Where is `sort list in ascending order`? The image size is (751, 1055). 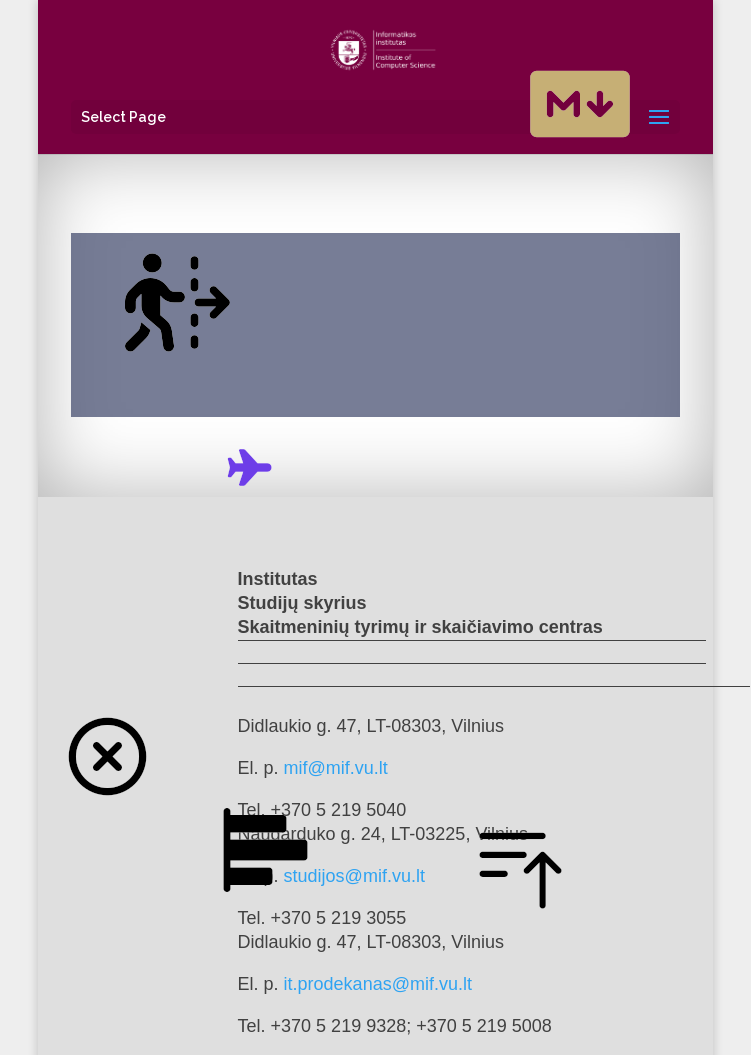
sort list in ascending order is located at coordinates (520, 867).